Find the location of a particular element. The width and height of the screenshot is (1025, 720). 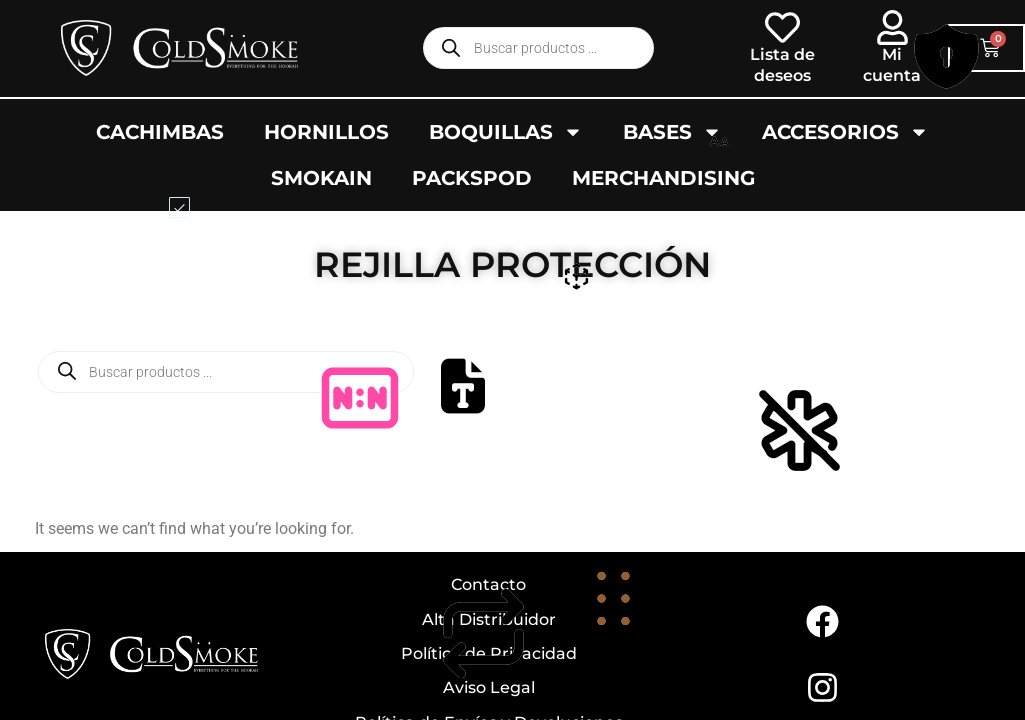

adjust text size settings is located at coordinates (719, 142).